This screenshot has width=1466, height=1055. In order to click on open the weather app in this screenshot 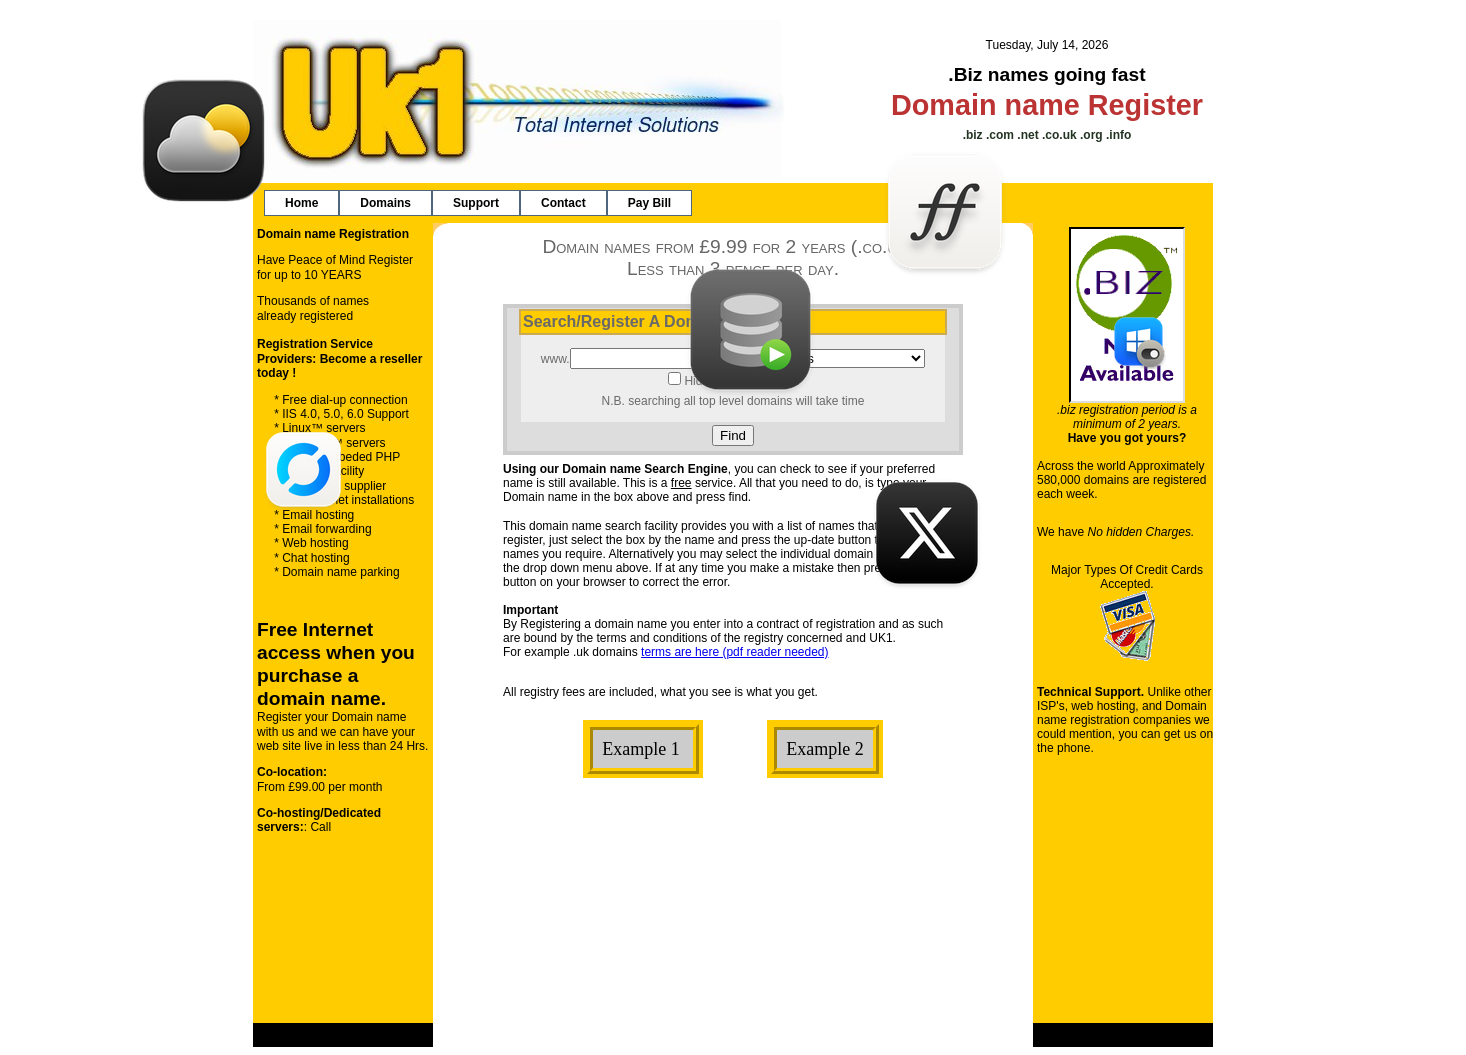, I will do `click(203, 140)`.